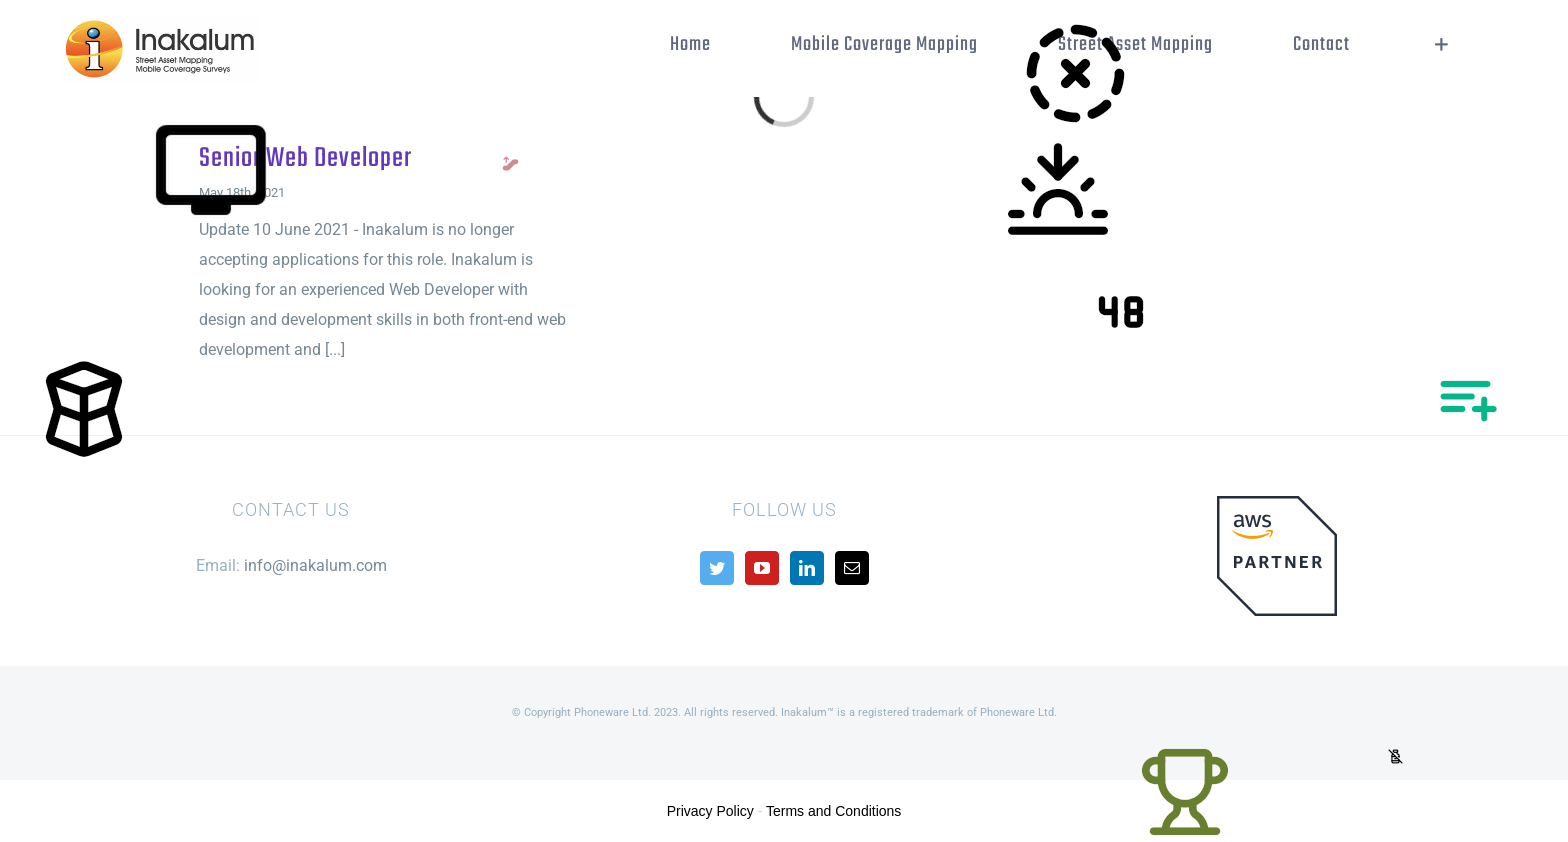 The height and width of the screenshot is (842, 1568). Describe the element at coordinates (211, 170) in the screenshot. I see `access tv or display settings` at that location.